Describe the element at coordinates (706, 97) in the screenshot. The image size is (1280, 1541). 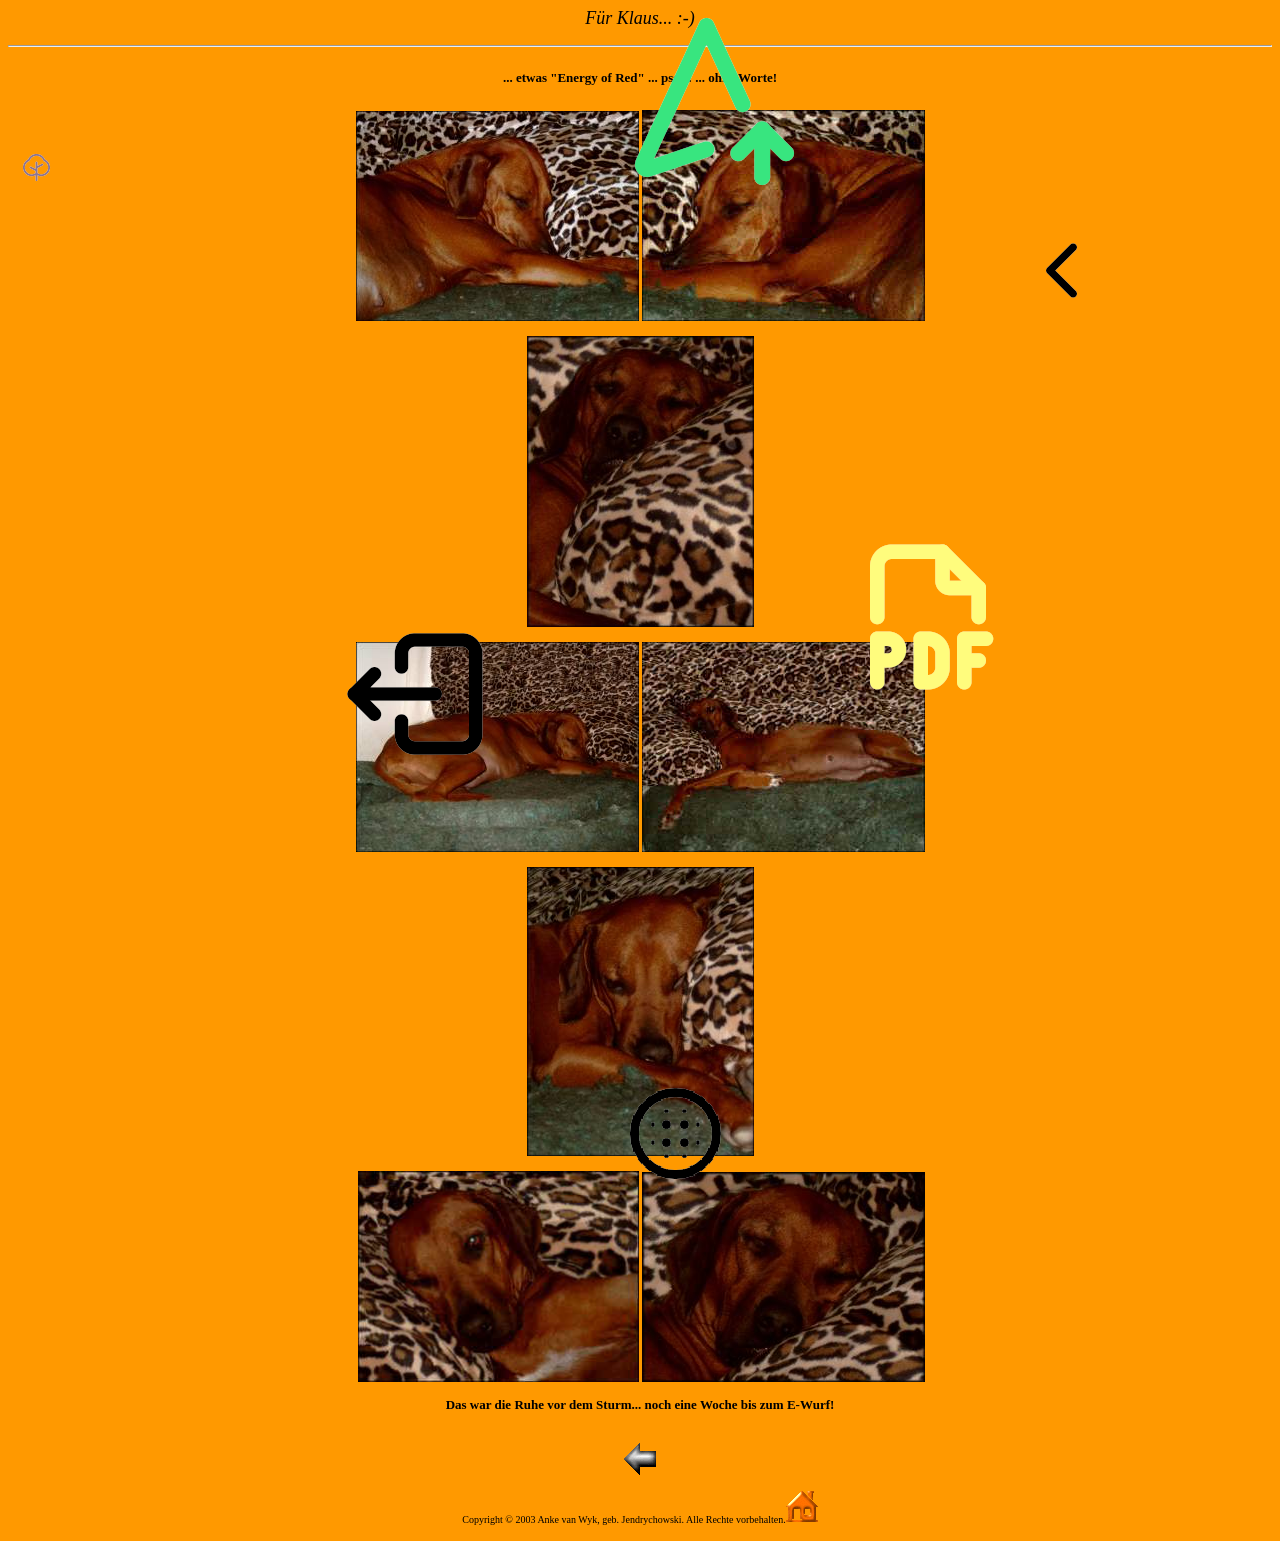
I see `navigate upward or move to previous location` at that location.